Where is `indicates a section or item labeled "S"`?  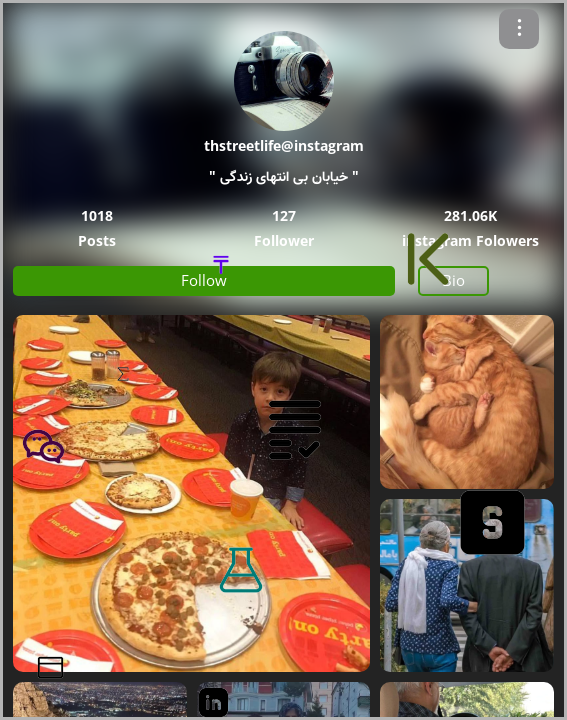
indicates a section or item labeled "S" is located at coordinates (492, 522).